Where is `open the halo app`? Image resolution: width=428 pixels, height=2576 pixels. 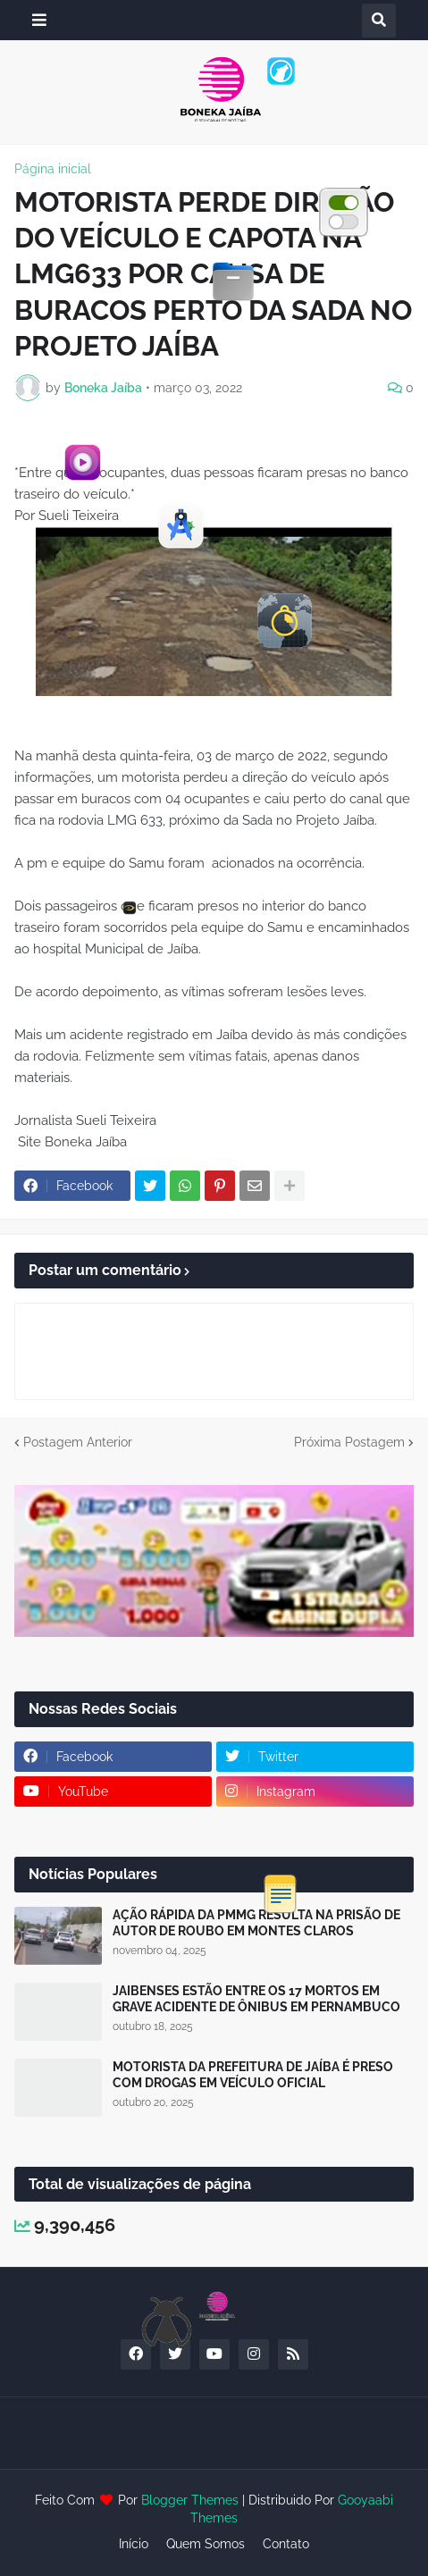 open the halo app is located at coordinates (130, 908).